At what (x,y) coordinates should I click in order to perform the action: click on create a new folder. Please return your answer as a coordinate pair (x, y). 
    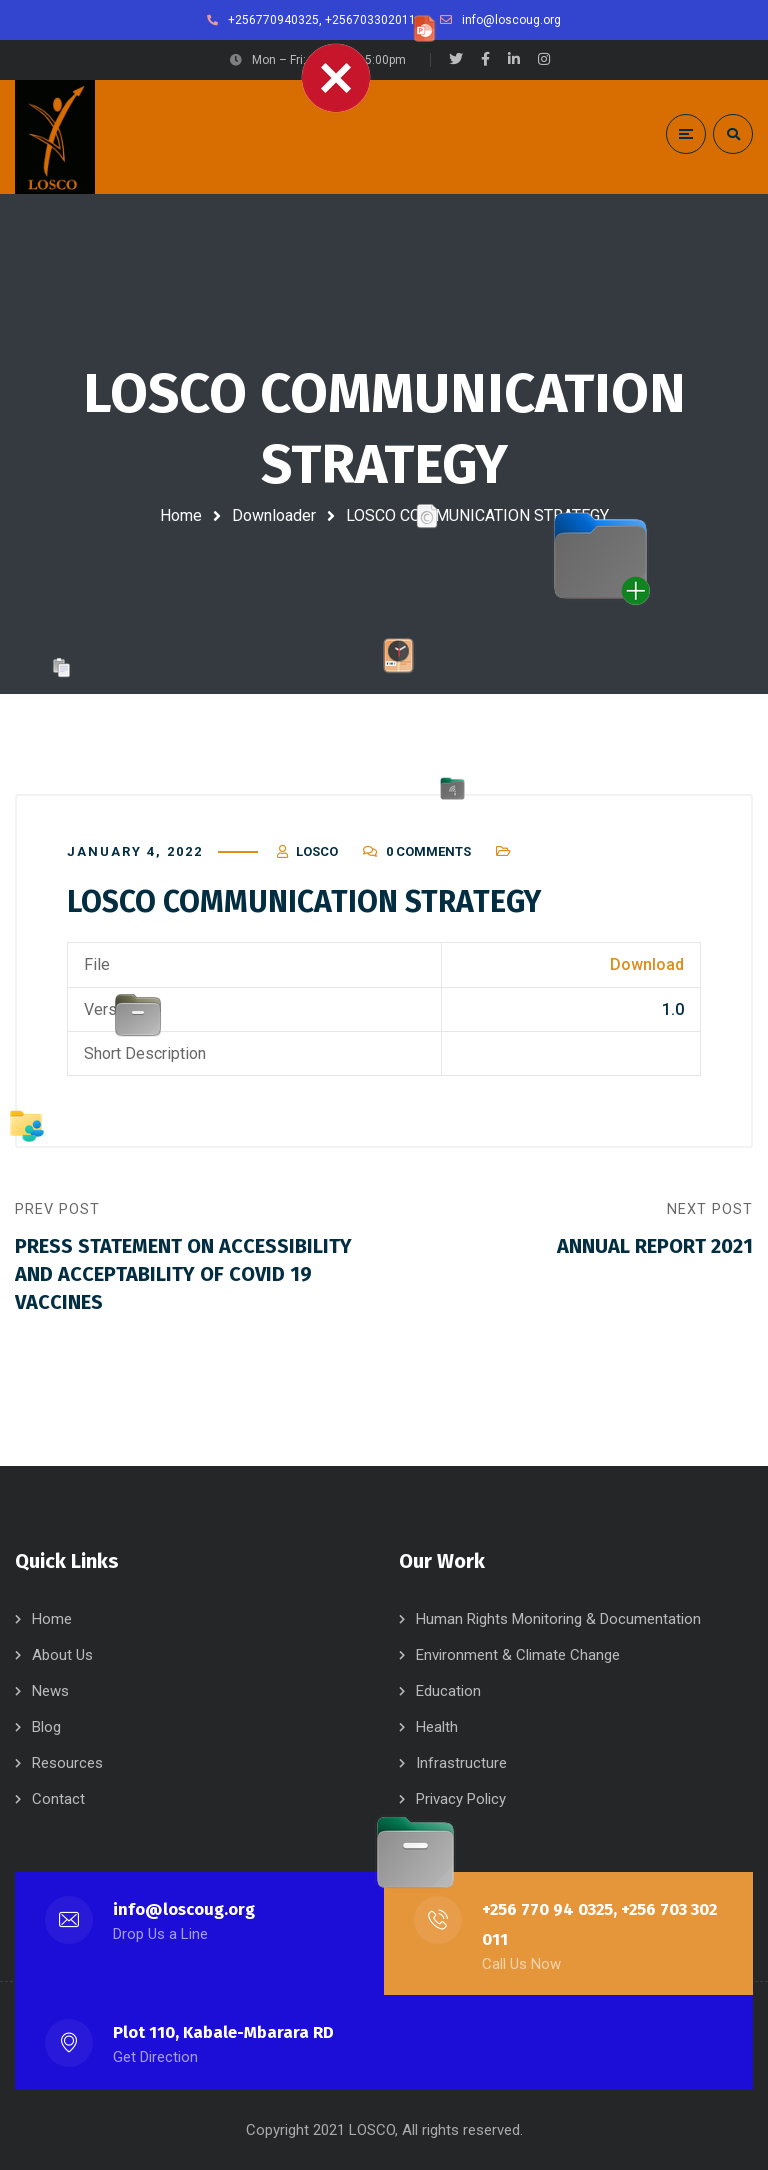
    Looking at the image, I should click on (600, 555).